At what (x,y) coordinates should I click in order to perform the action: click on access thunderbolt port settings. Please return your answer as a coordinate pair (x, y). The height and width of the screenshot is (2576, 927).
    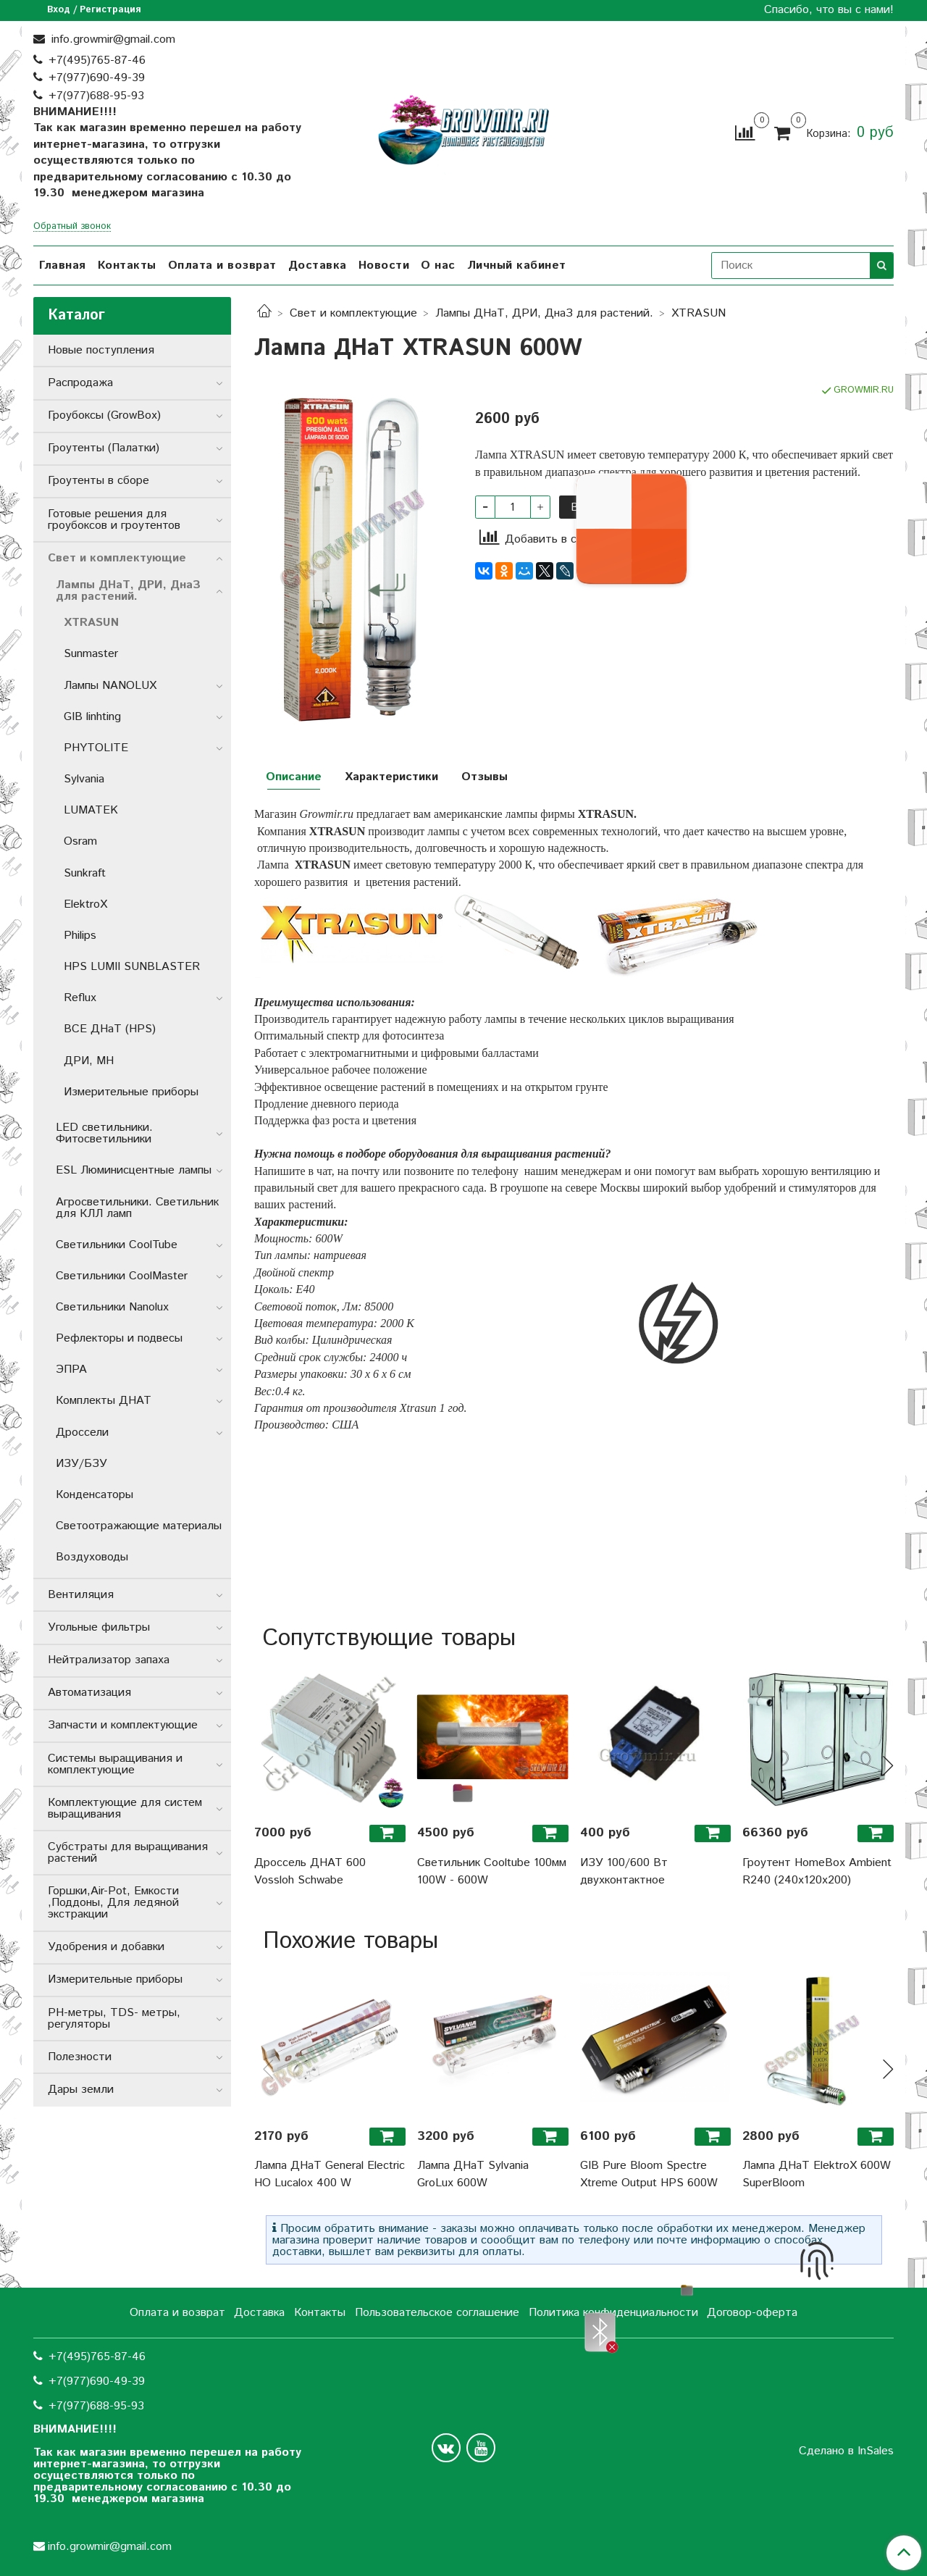
    Looking at the image, I should click on (678, 1323).